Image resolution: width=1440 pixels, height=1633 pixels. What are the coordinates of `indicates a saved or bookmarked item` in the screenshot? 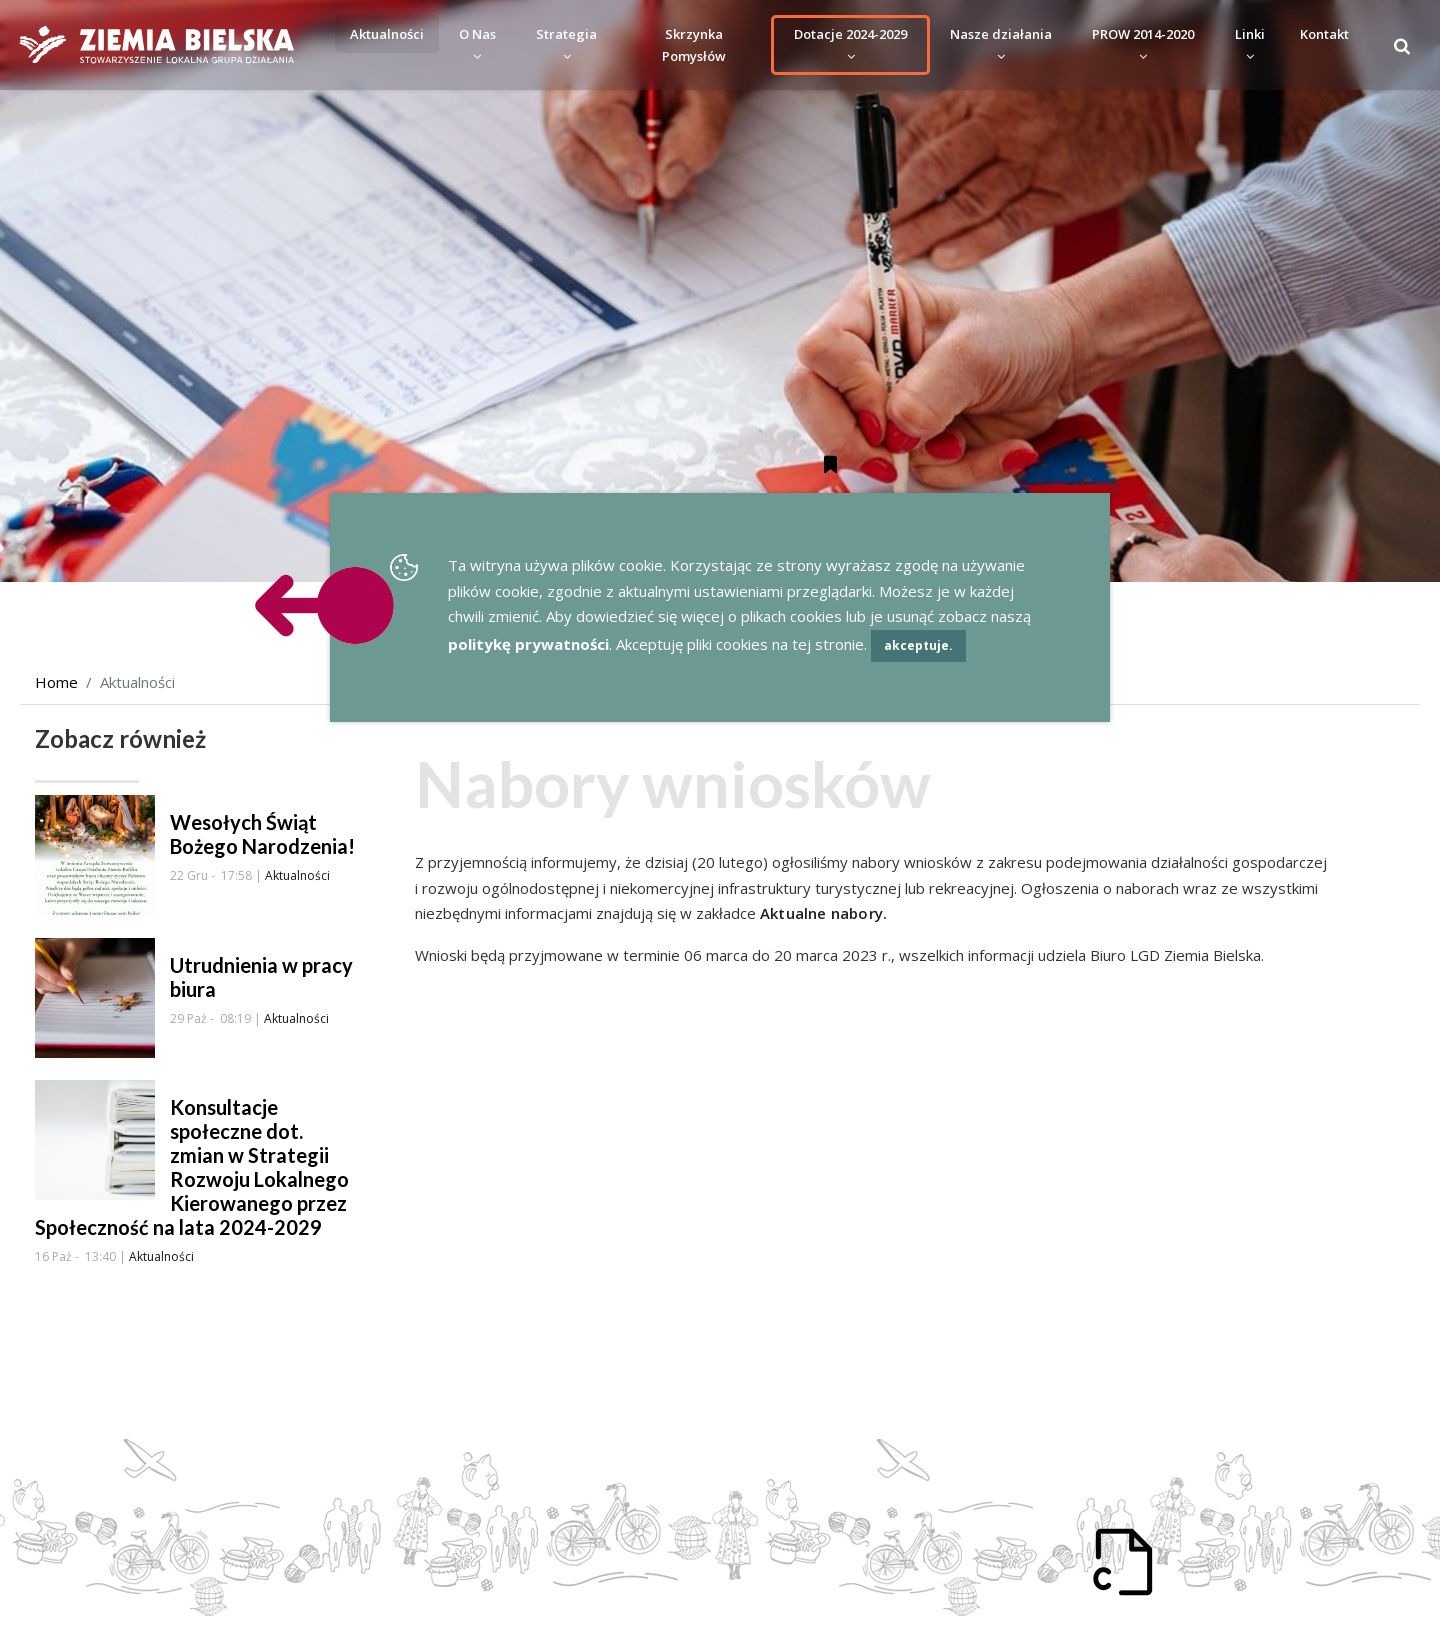 It's located at (830, 464).